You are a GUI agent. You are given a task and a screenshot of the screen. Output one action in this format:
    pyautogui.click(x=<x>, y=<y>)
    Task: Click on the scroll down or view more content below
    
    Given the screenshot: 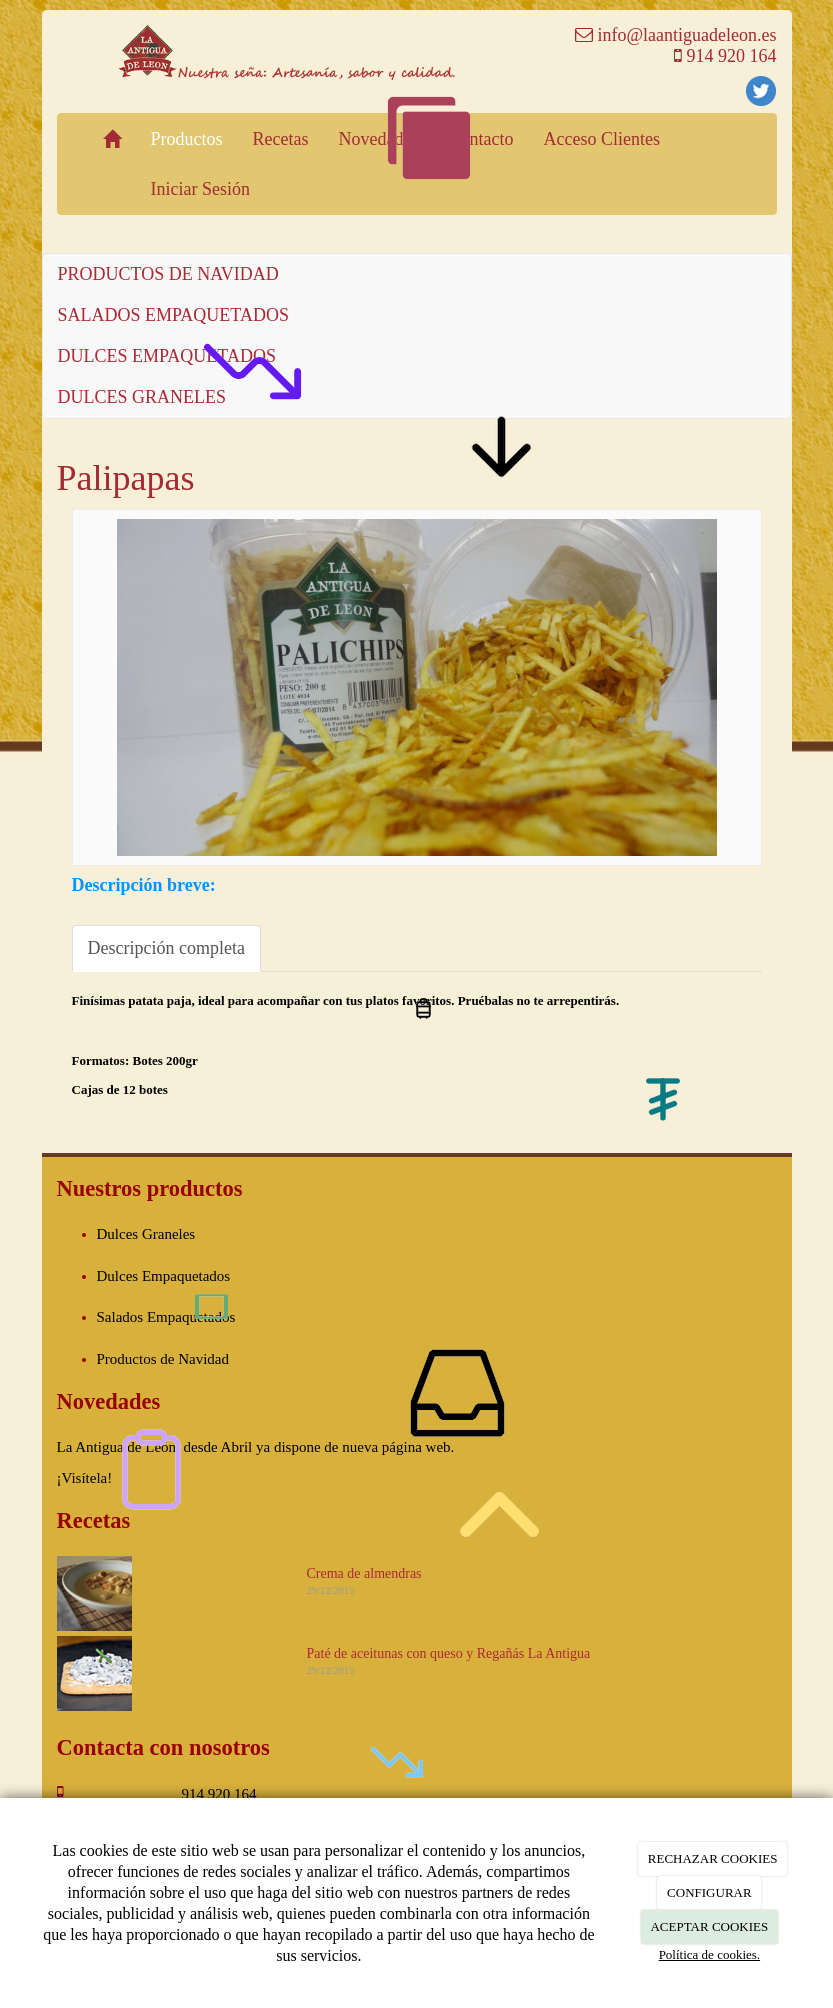 What is the action you would take?
    pyautogui.click(x=501, y=447)
    